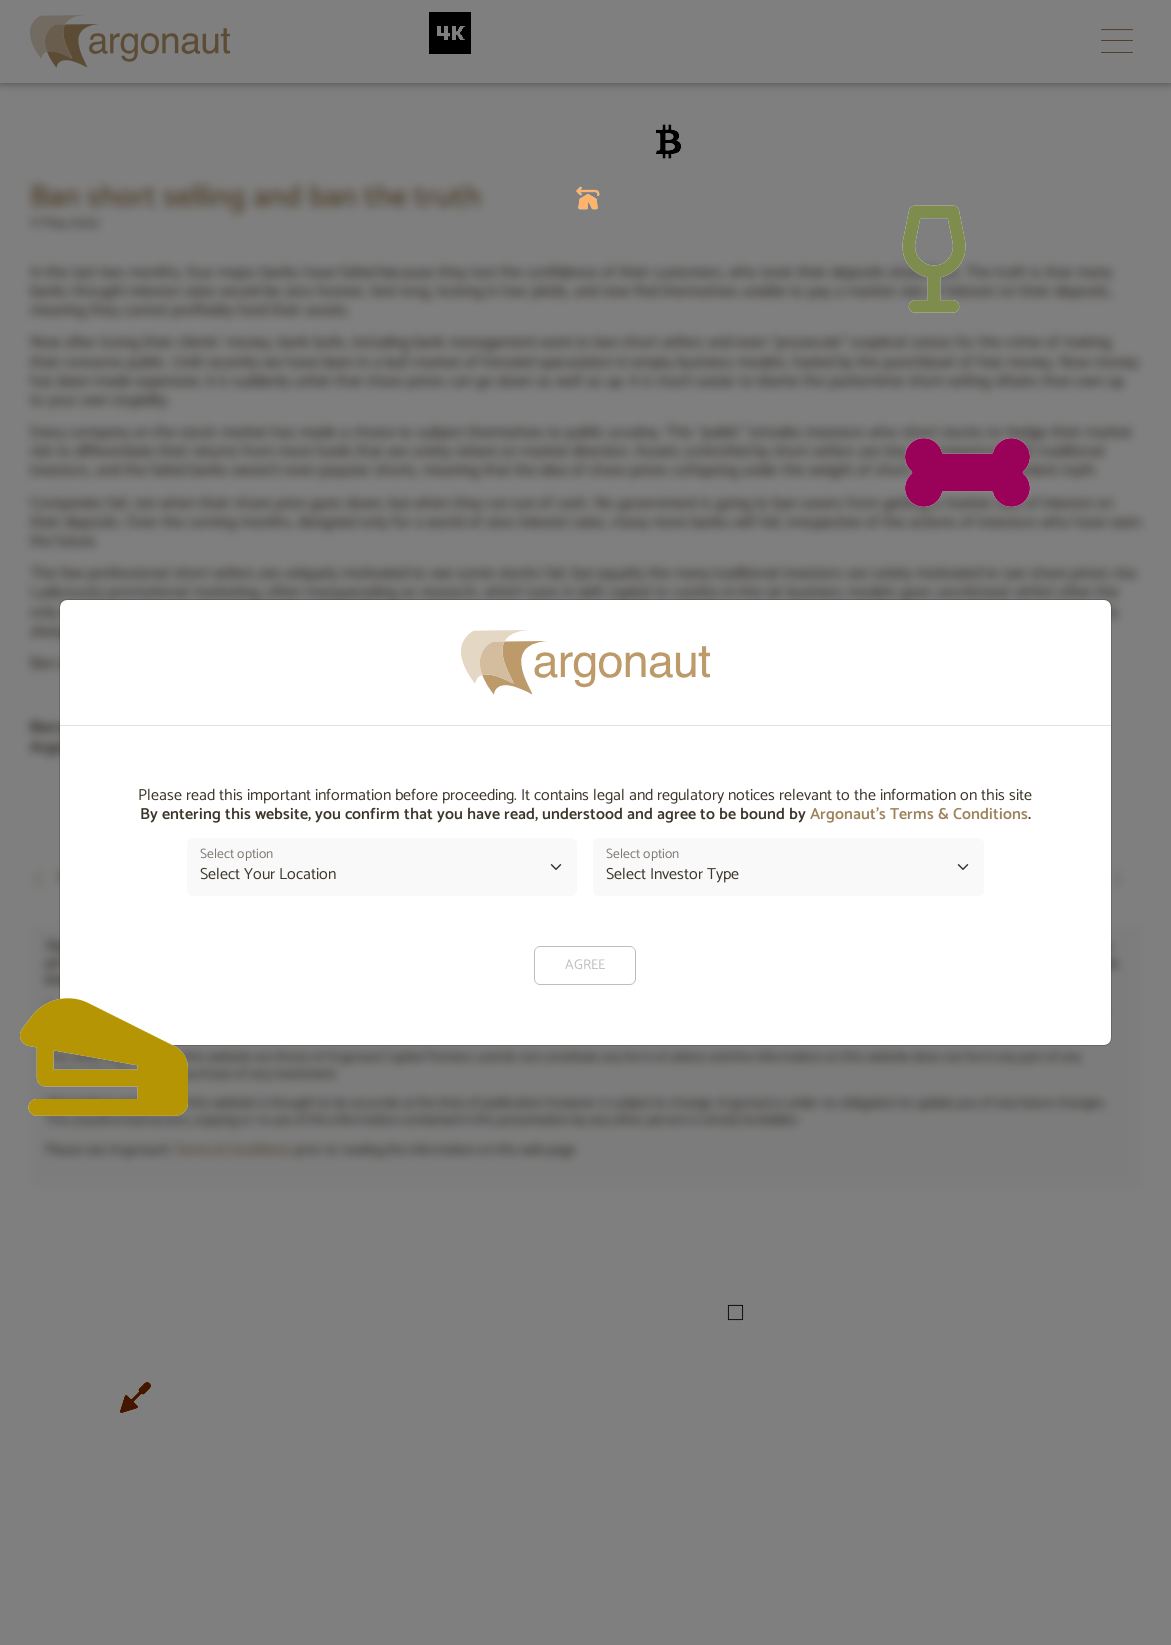  I want to click on indicates Bitcoin payment option, so click(668, 141).